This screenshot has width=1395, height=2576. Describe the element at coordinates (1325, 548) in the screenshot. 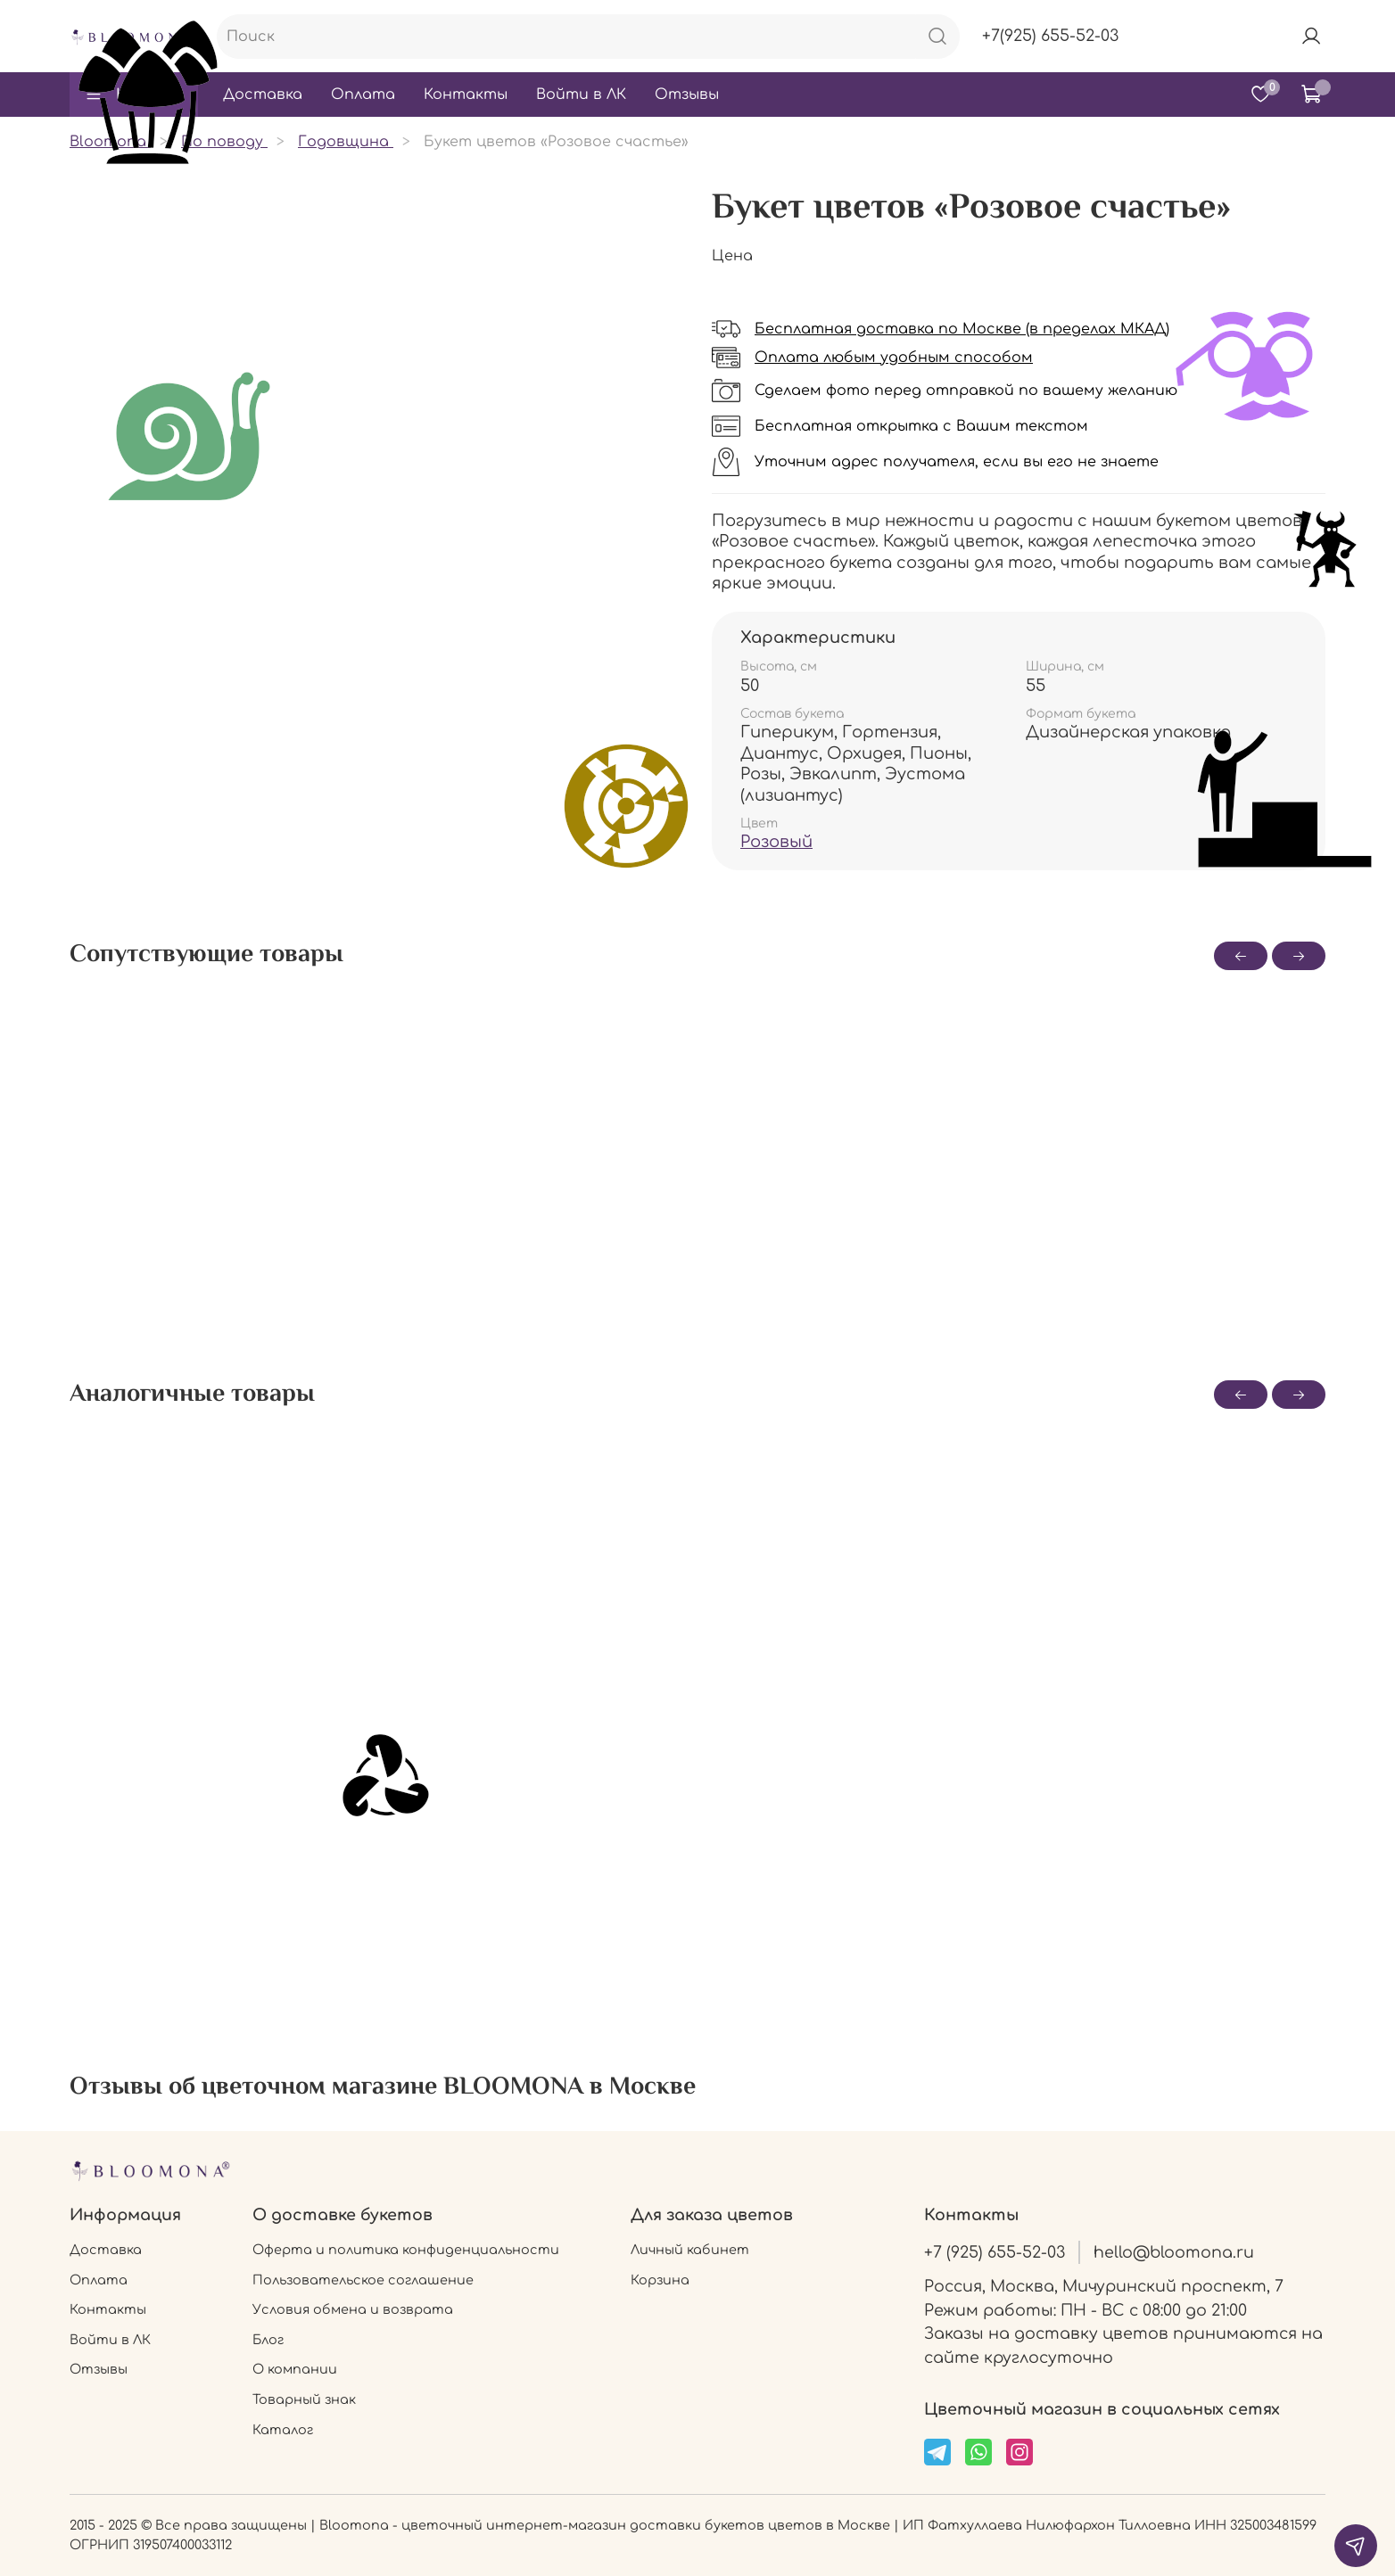

I see `select evil minion character or enemy type` at that location.